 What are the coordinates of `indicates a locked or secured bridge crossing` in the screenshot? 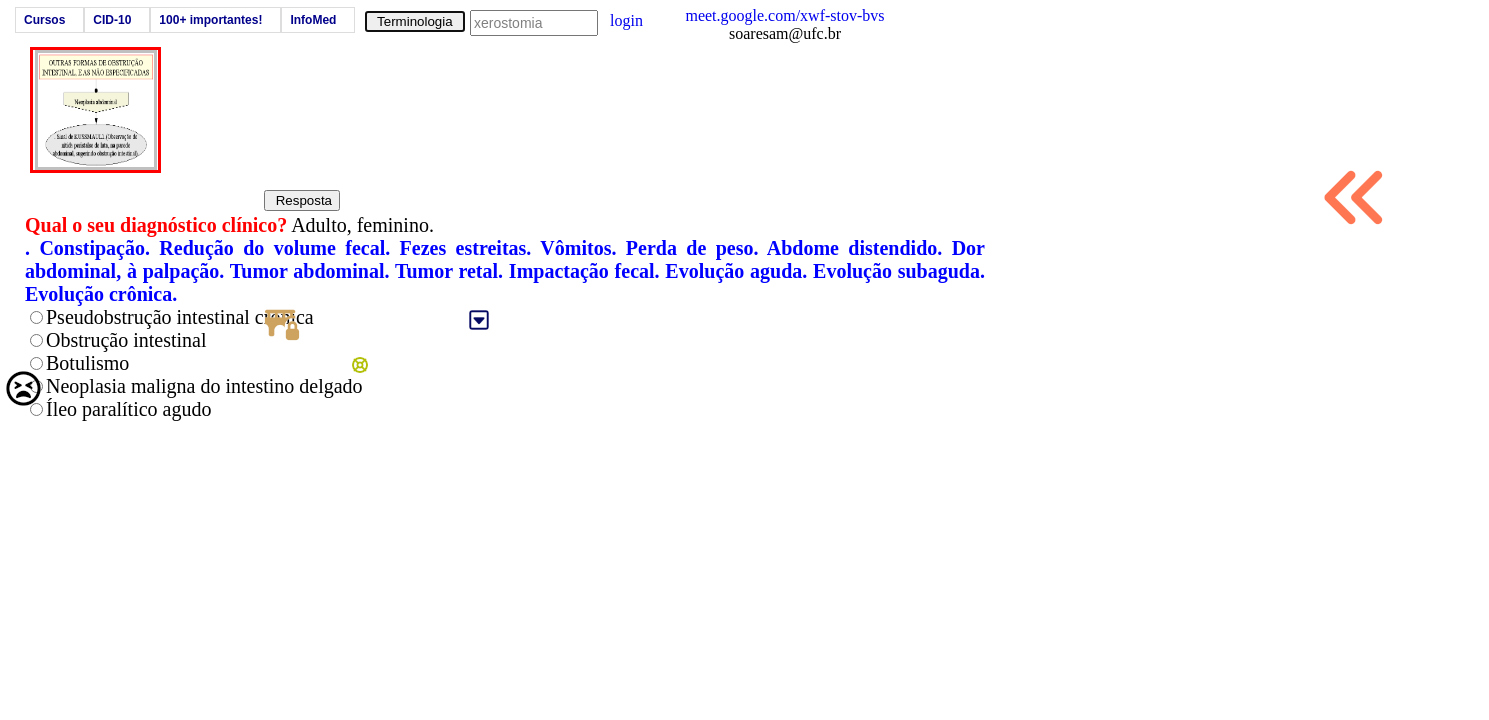 It's located at (282, 323).